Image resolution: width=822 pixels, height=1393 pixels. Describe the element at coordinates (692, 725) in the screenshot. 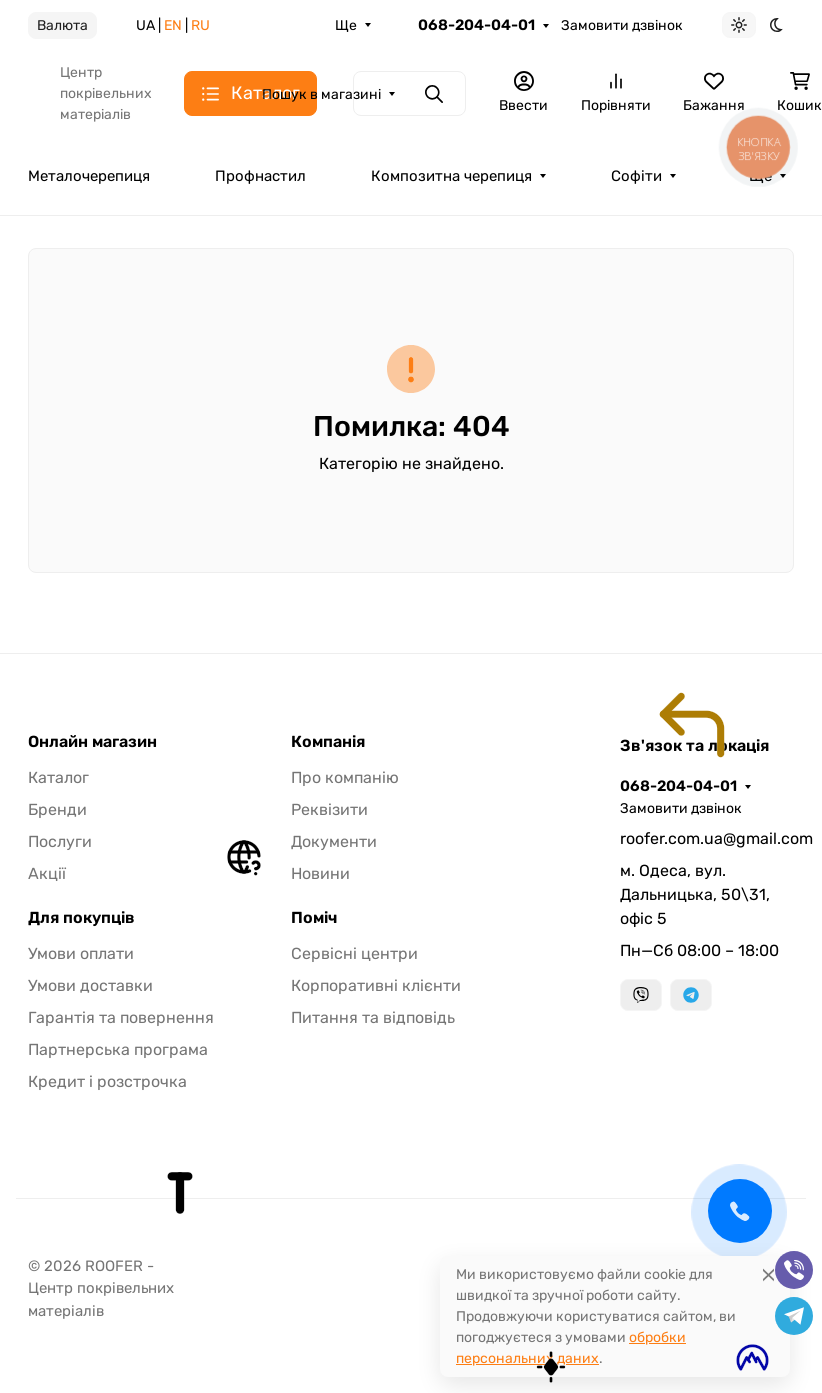

I see `go back to the previous screen` at that location.